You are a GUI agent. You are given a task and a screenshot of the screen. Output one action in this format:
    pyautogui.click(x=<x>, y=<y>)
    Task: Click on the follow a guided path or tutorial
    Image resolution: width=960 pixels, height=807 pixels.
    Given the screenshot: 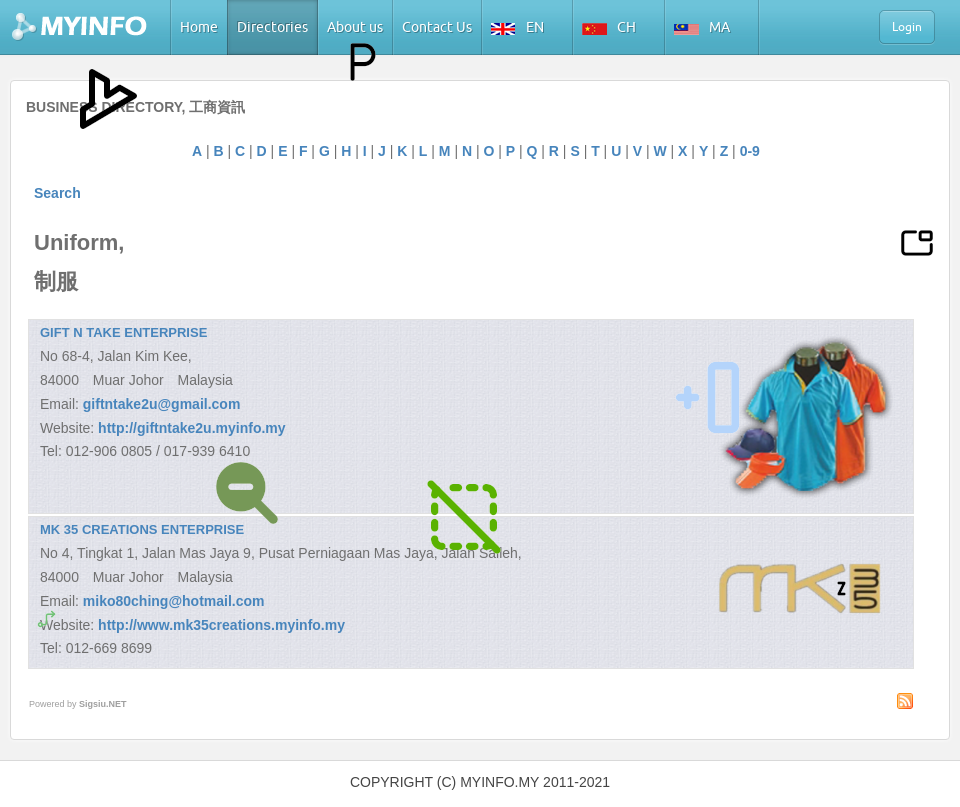 What is the action you would take?
    pyautogui.click(x=46, y=618)
    